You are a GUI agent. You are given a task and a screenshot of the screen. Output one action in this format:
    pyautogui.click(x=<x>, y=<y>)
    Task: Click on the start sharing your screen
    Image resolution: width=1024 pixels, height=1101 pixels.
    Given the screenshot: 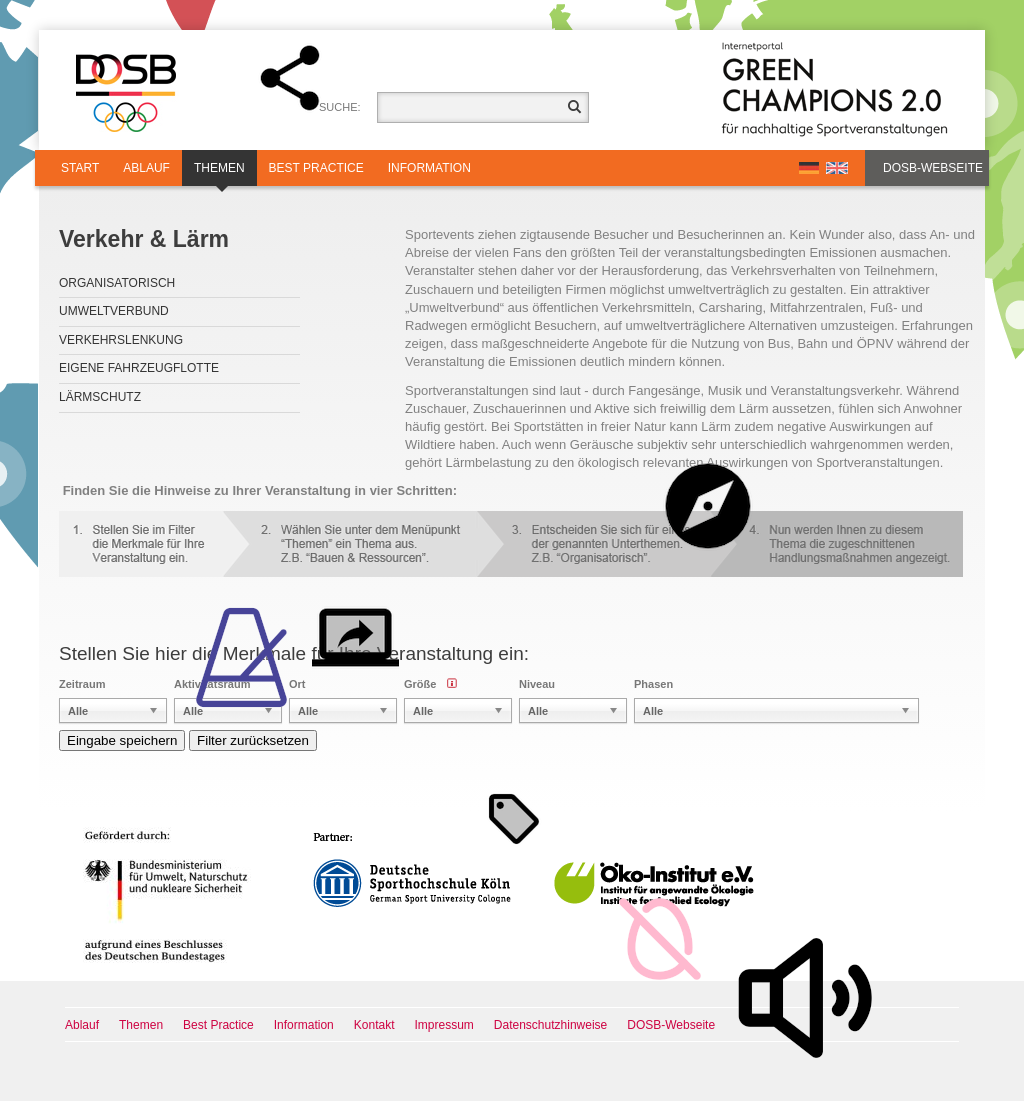 What is the action you would take?
    pyautogui.click(x=355, y=637)
    